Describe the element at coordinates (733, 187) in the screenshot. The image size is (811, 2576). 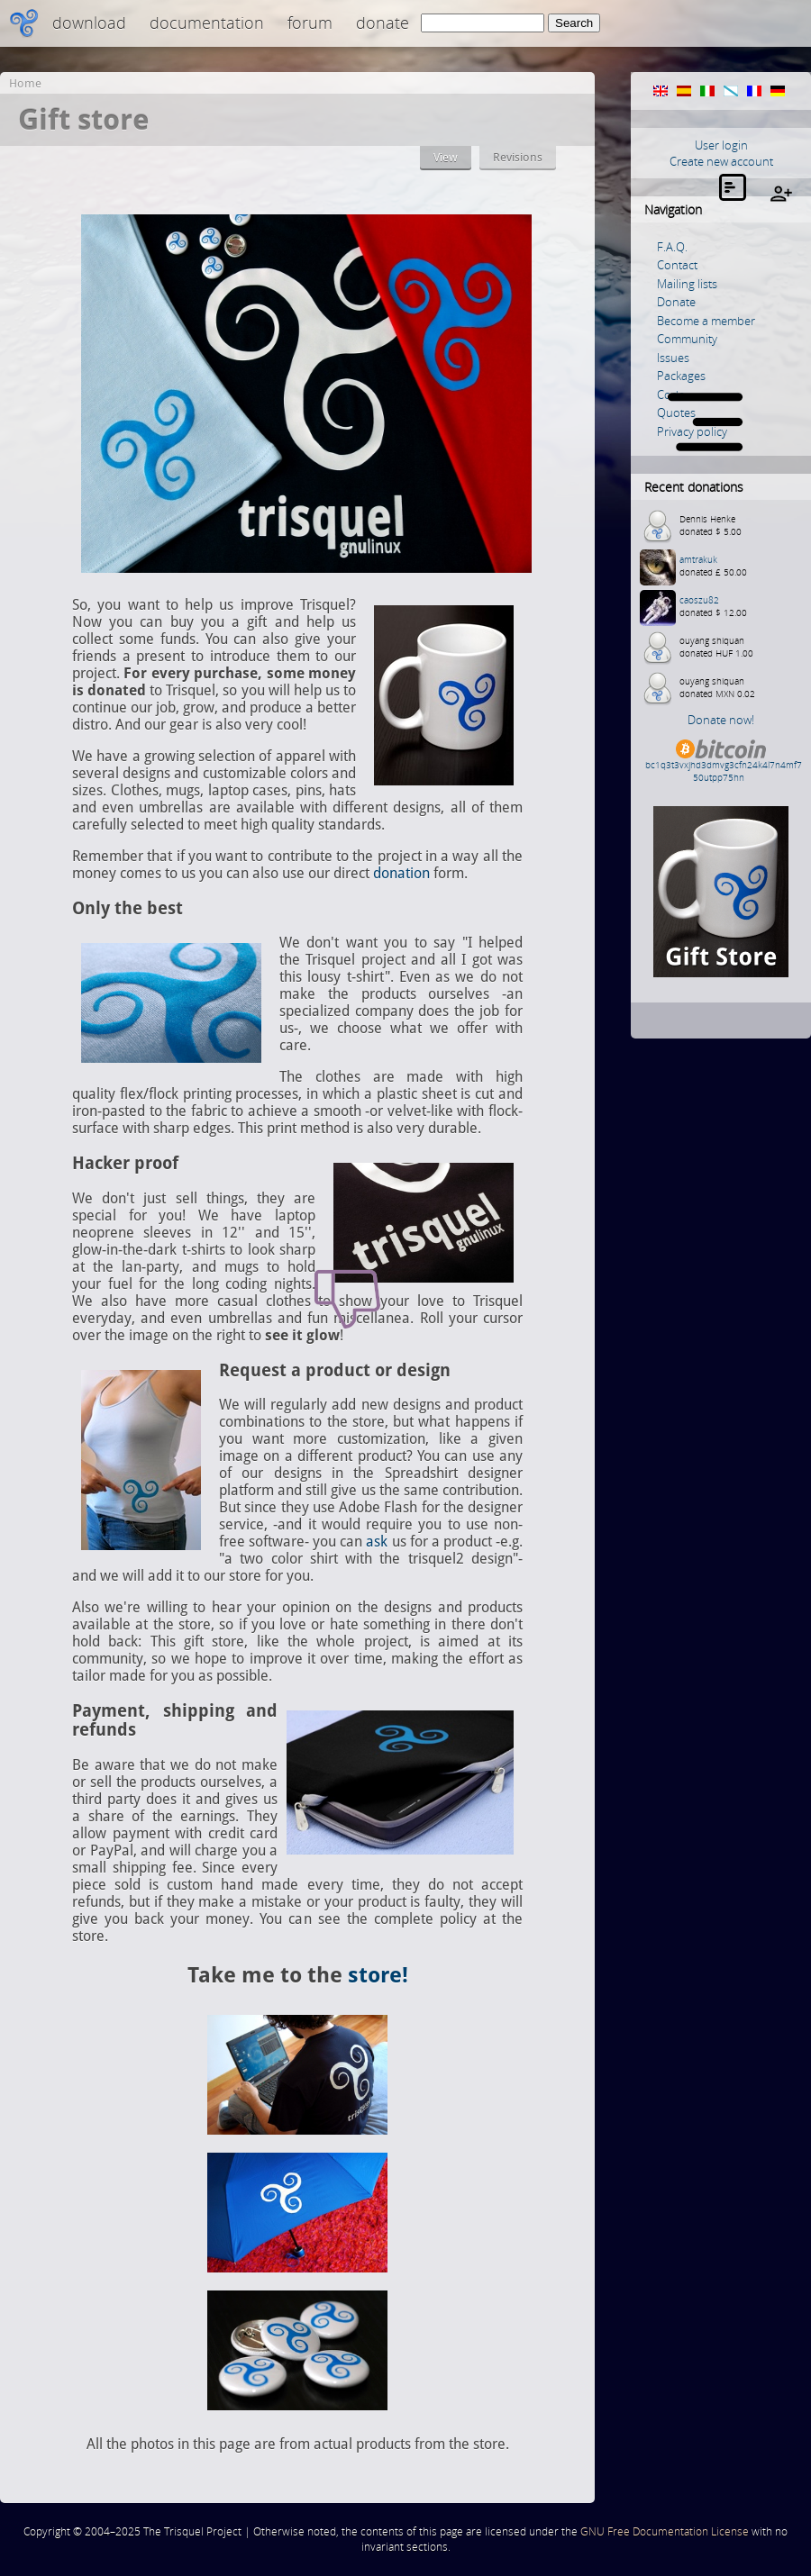
I see `align content to the left with vertical centering` at that location.